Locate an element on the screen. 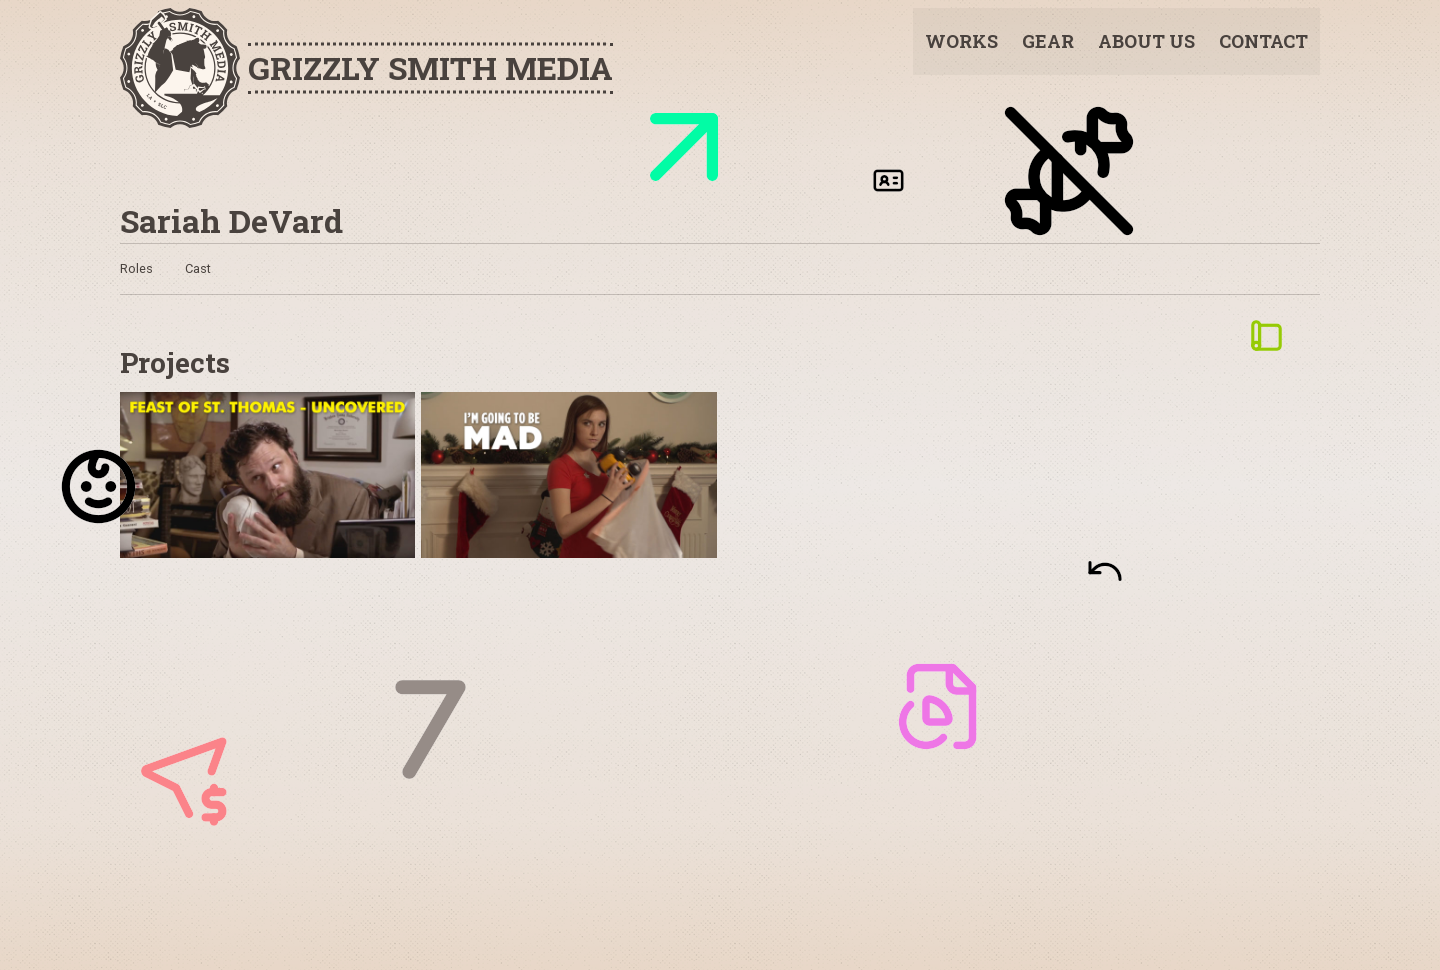 This screenshot has width=1440, height=970. view your profile or identity information is located at coordinates (888, 180).